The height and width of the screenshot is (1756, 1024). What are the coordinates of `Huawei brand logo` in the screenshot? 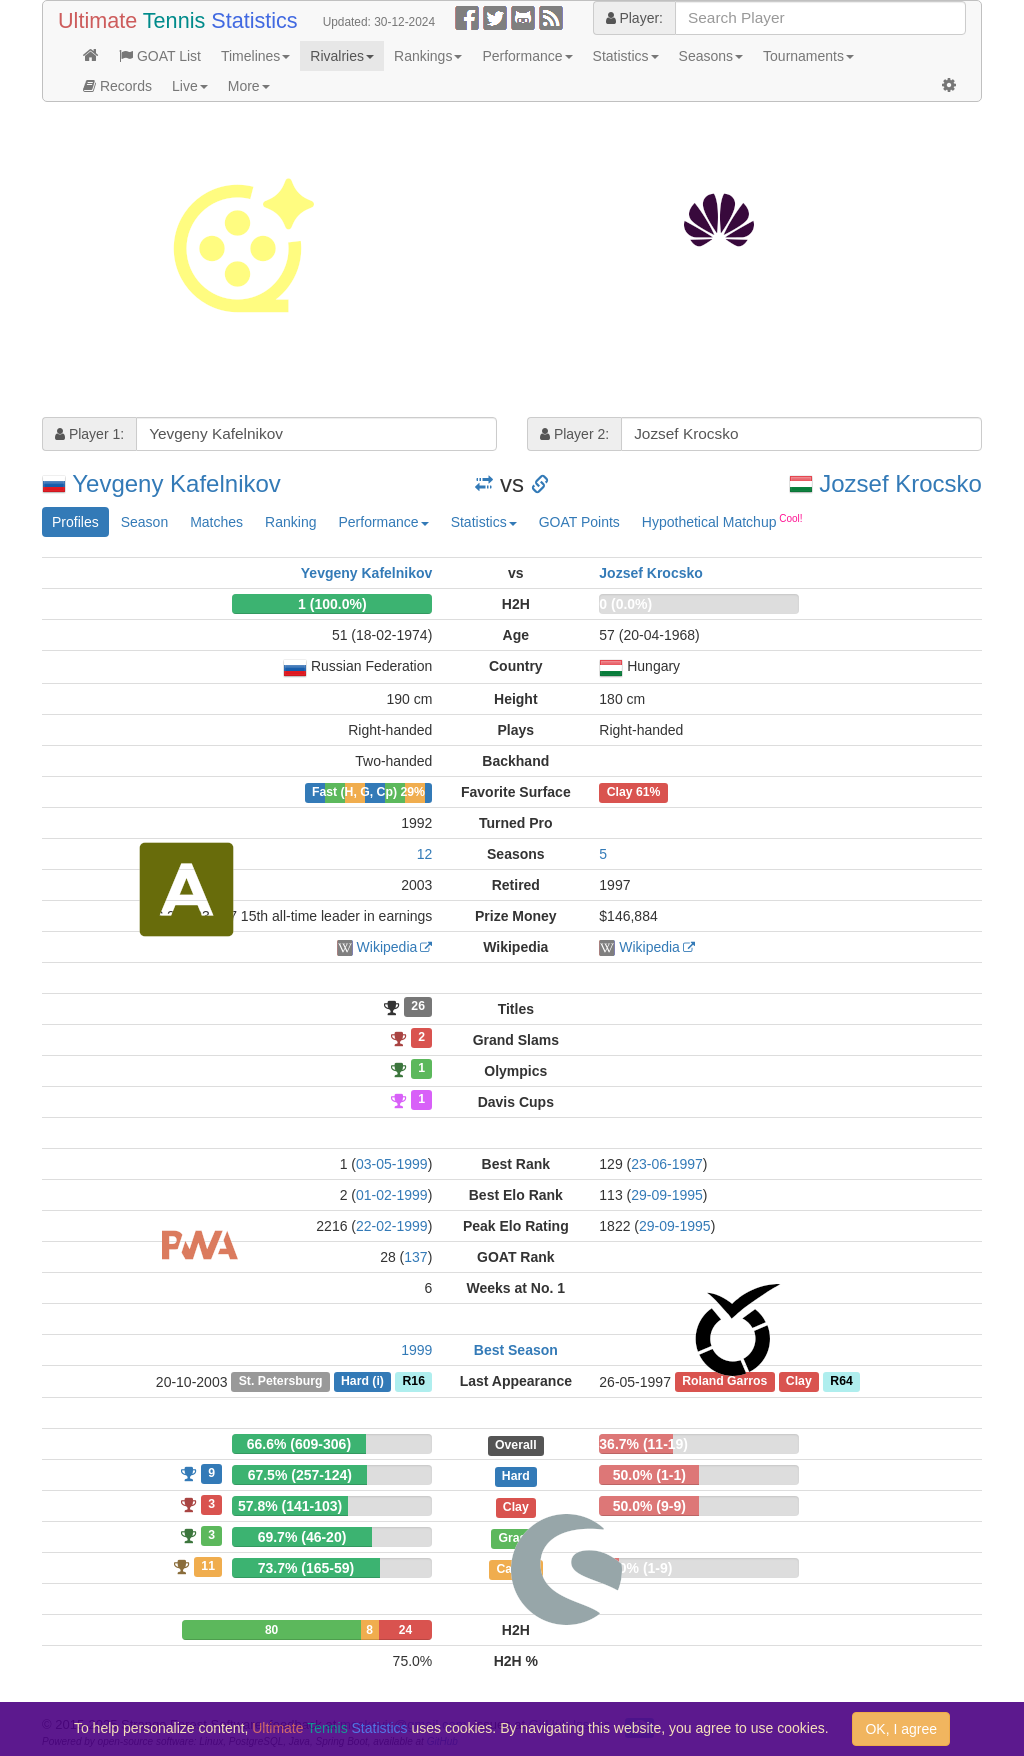 It's located at (719, 220).